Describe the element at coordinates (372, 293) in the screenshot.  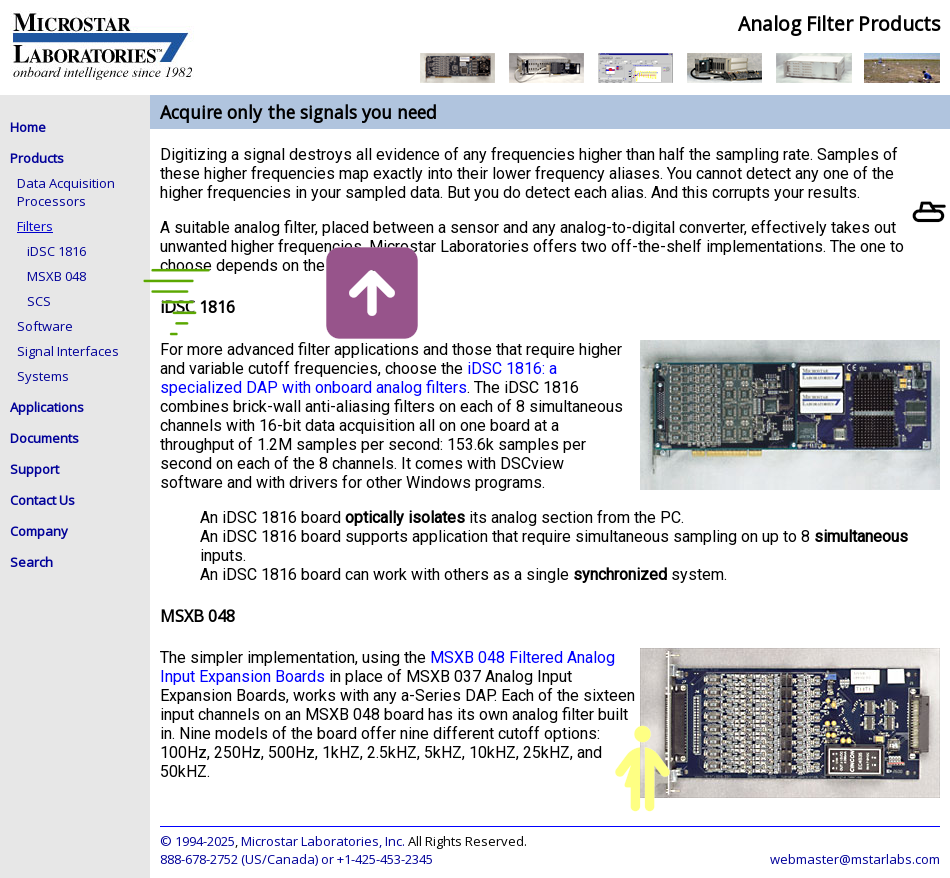
I see `upload a file or document` at that location.